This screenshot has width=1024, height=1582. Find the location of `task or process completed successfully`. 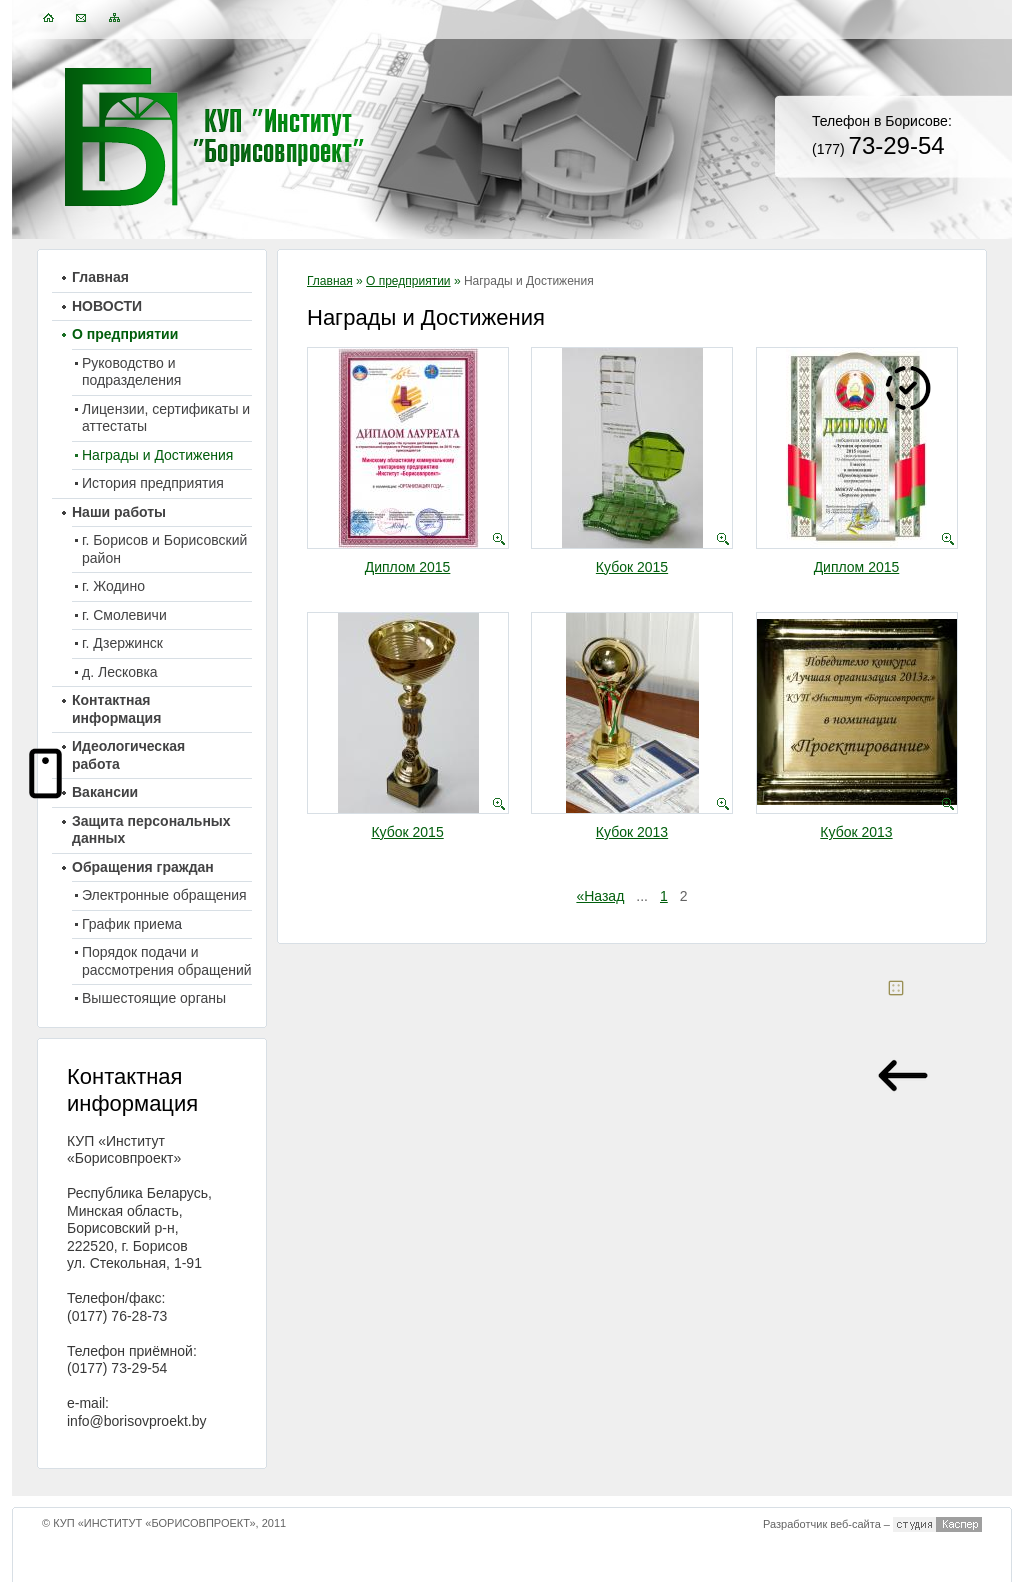

task or process completed successfully is located at coordinates (908, 388).